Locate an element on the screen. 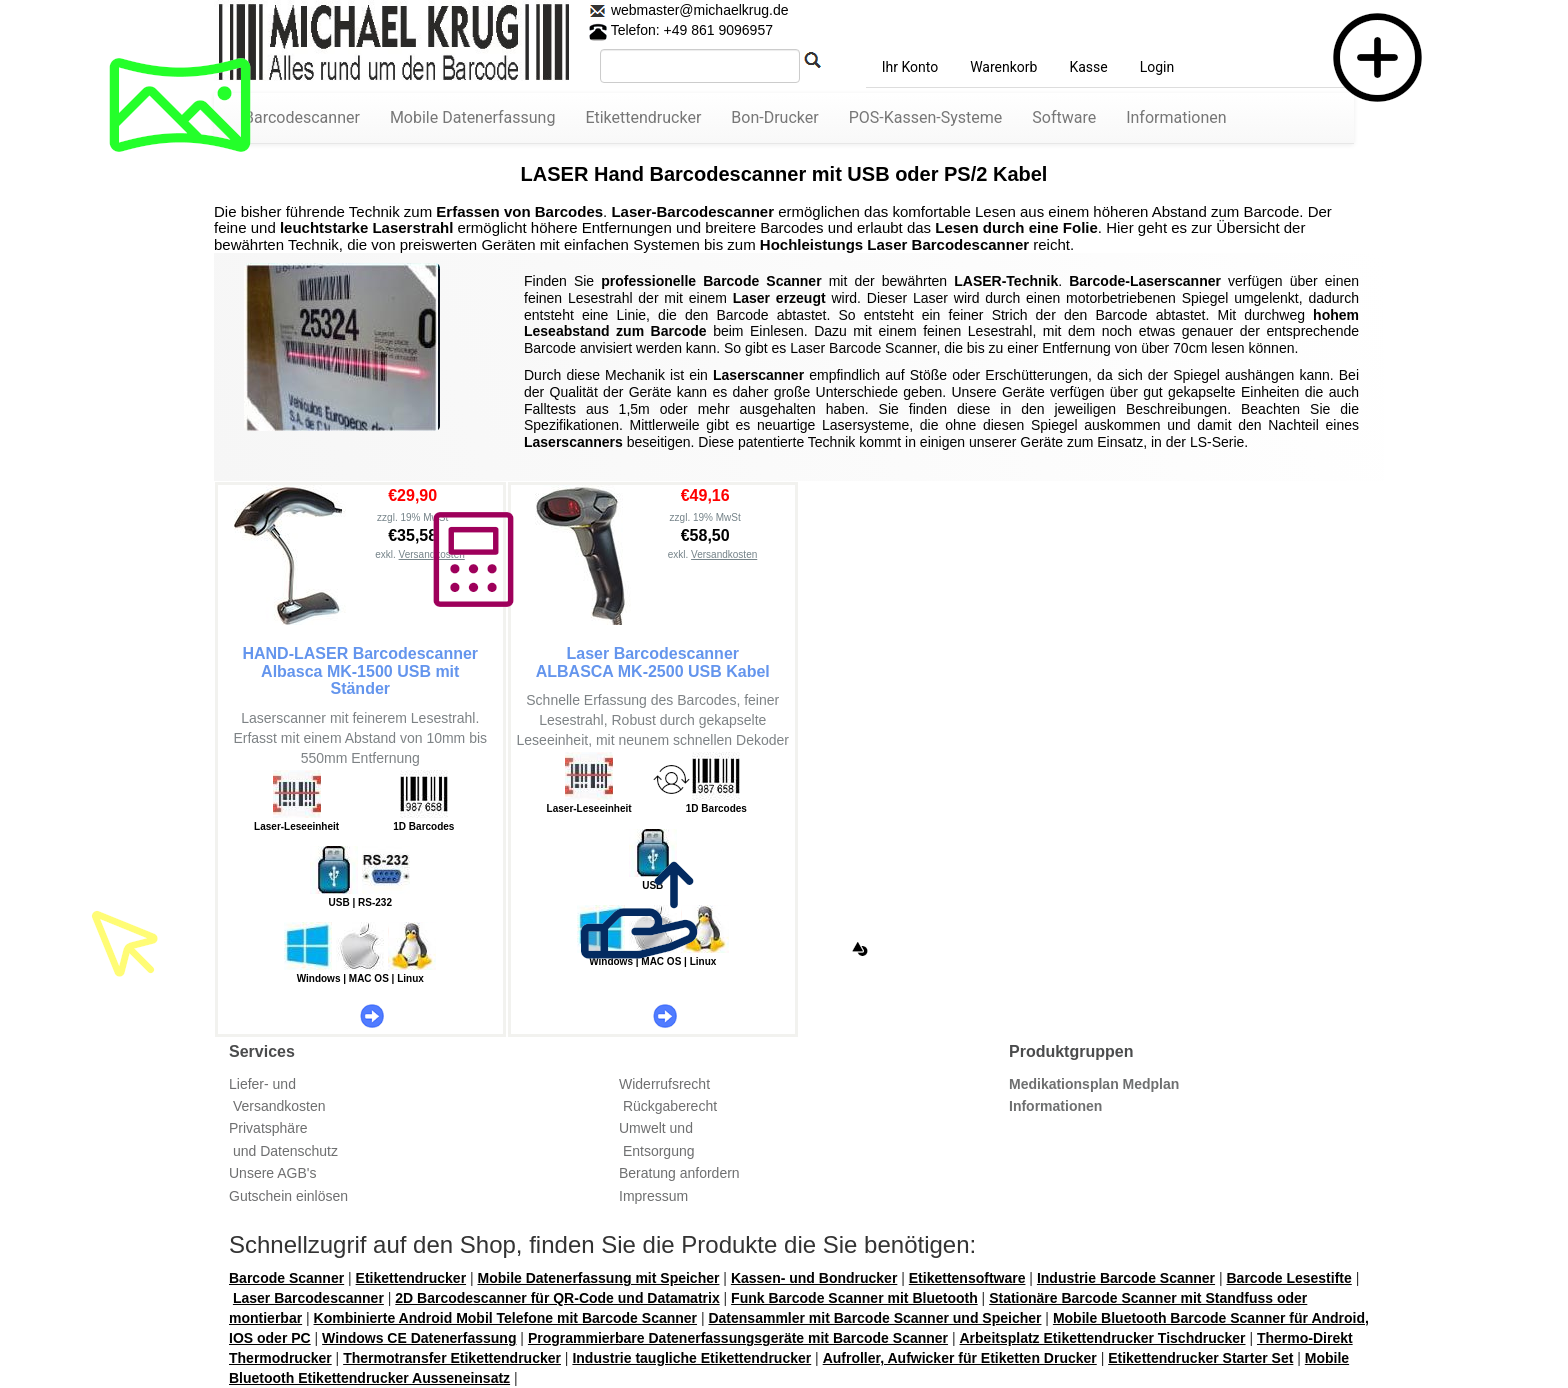 The height and width of the screenshot is (1388, 1568). view panorama photos is located at coordinates (180, 105).